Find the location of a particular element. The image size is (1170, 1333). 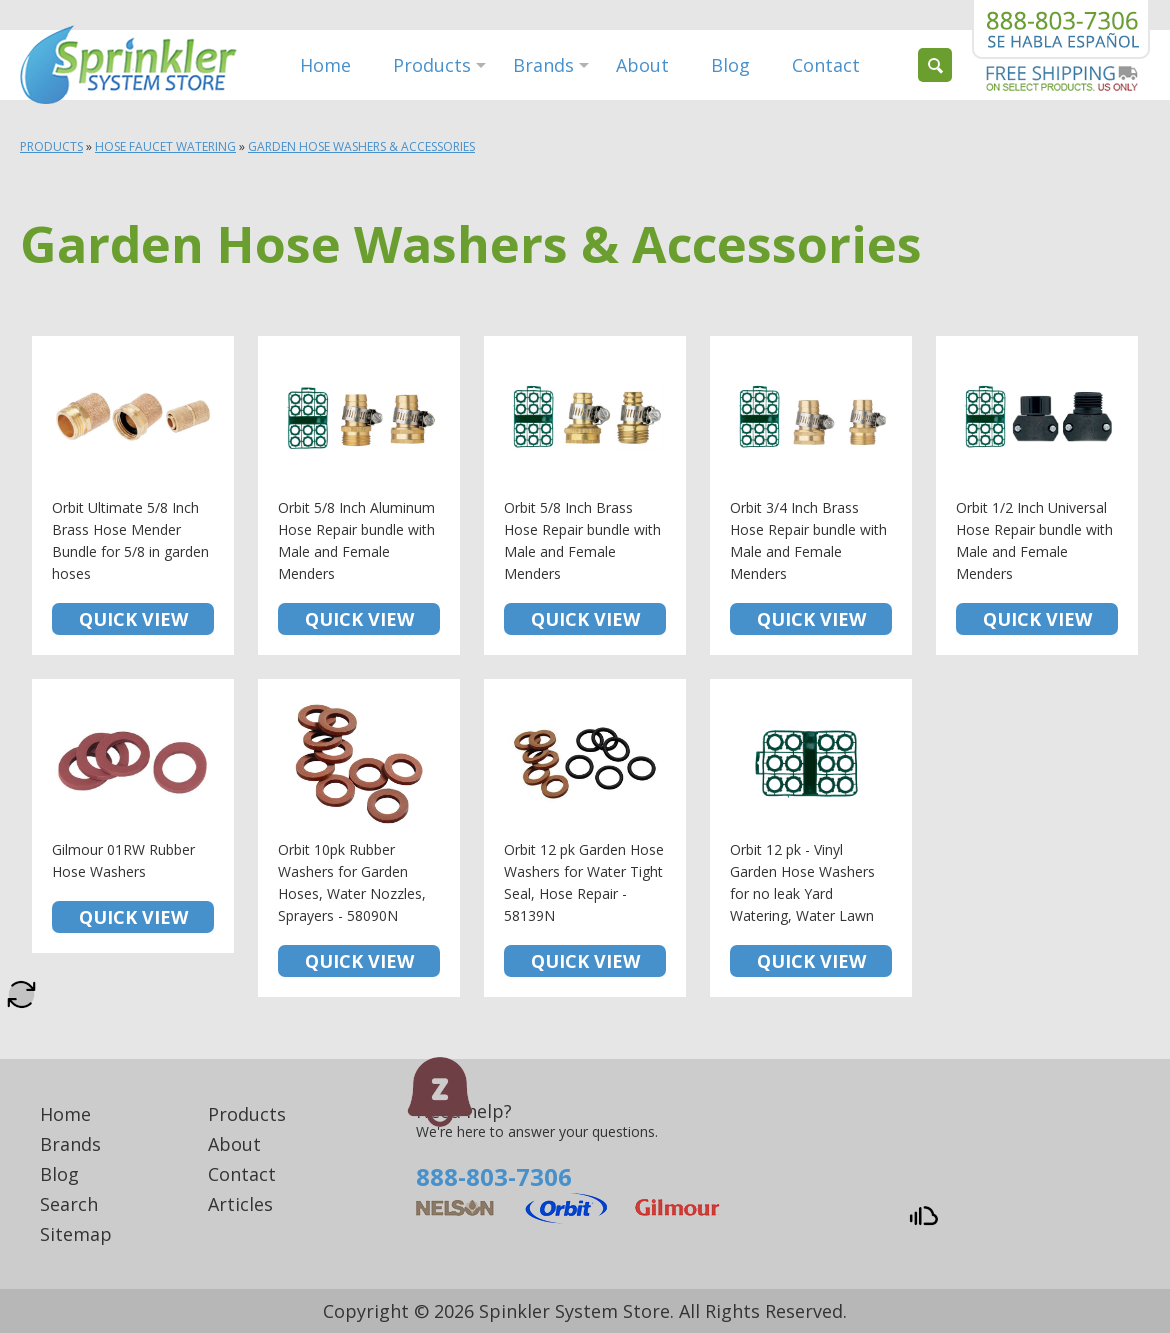

mute notifications or enable do not disturb mode is located at coordinates (440, 1092).